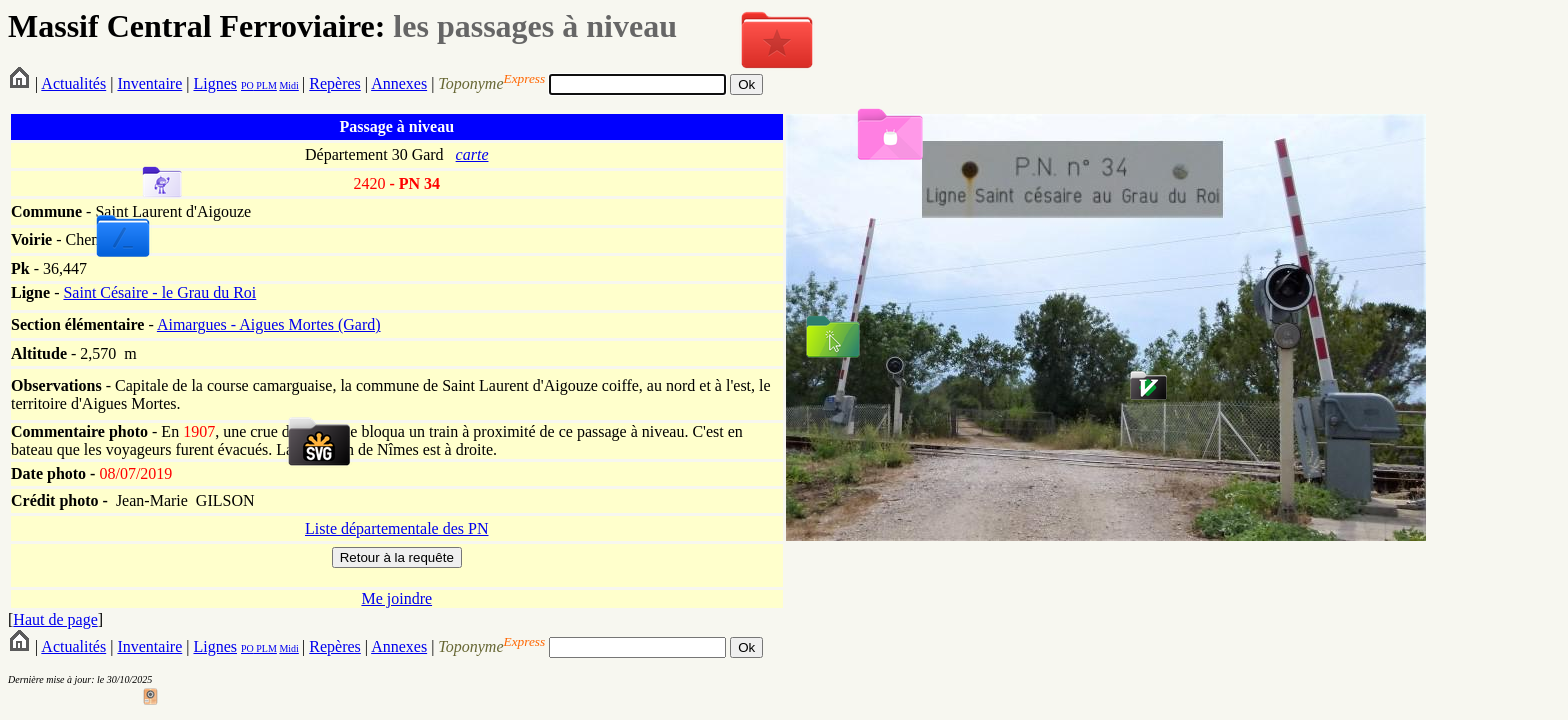 This screenshot has height=720, width=1568. Describe the element at coordinates (777, 40) in the screenshot. I see `access your bookmarked or favorited files` at that location.